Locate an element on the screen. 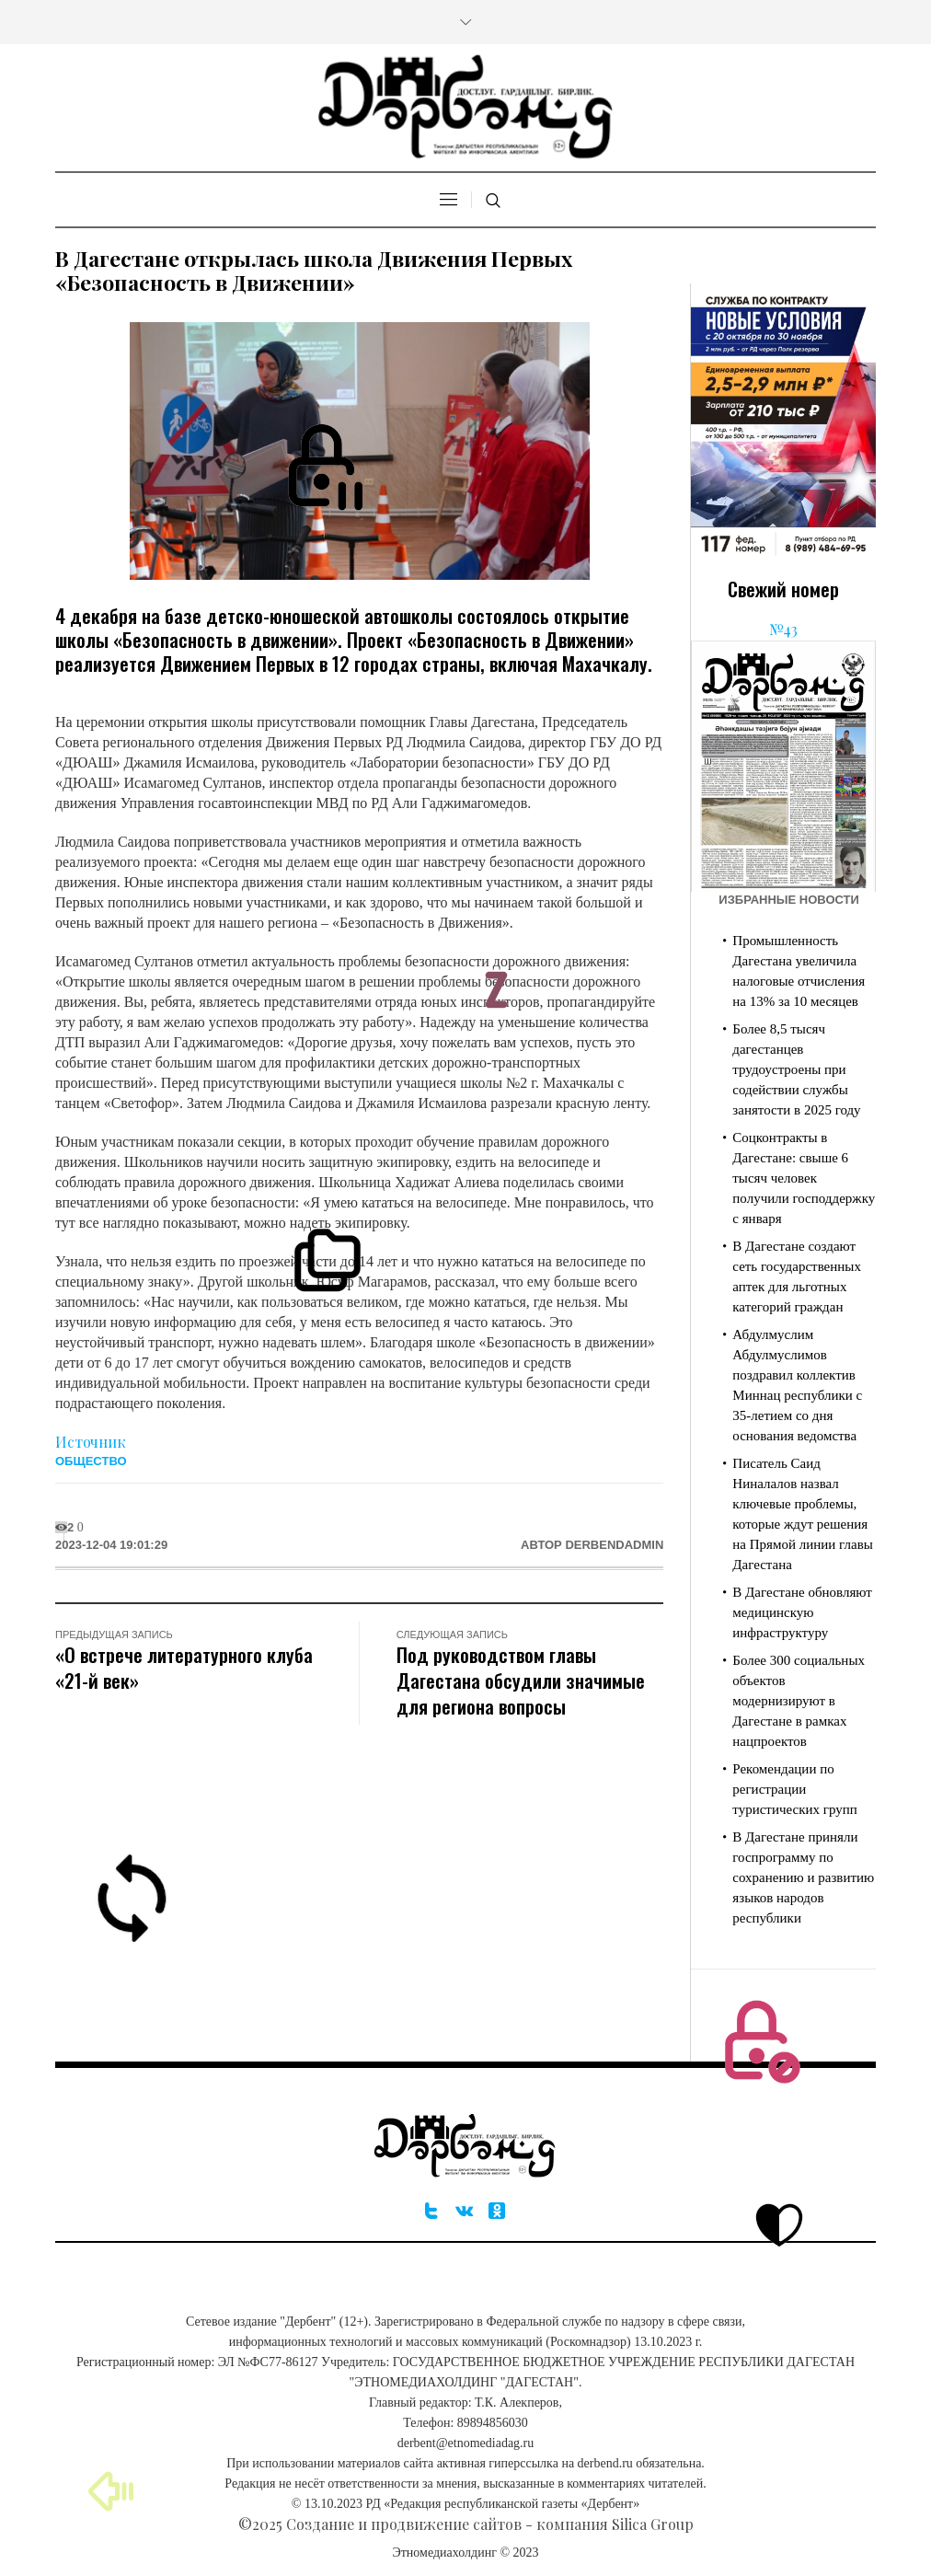 Image resolution: width=931 pixels, height=2576 pixels. browse all folders is located at coordinates (328, 1262).